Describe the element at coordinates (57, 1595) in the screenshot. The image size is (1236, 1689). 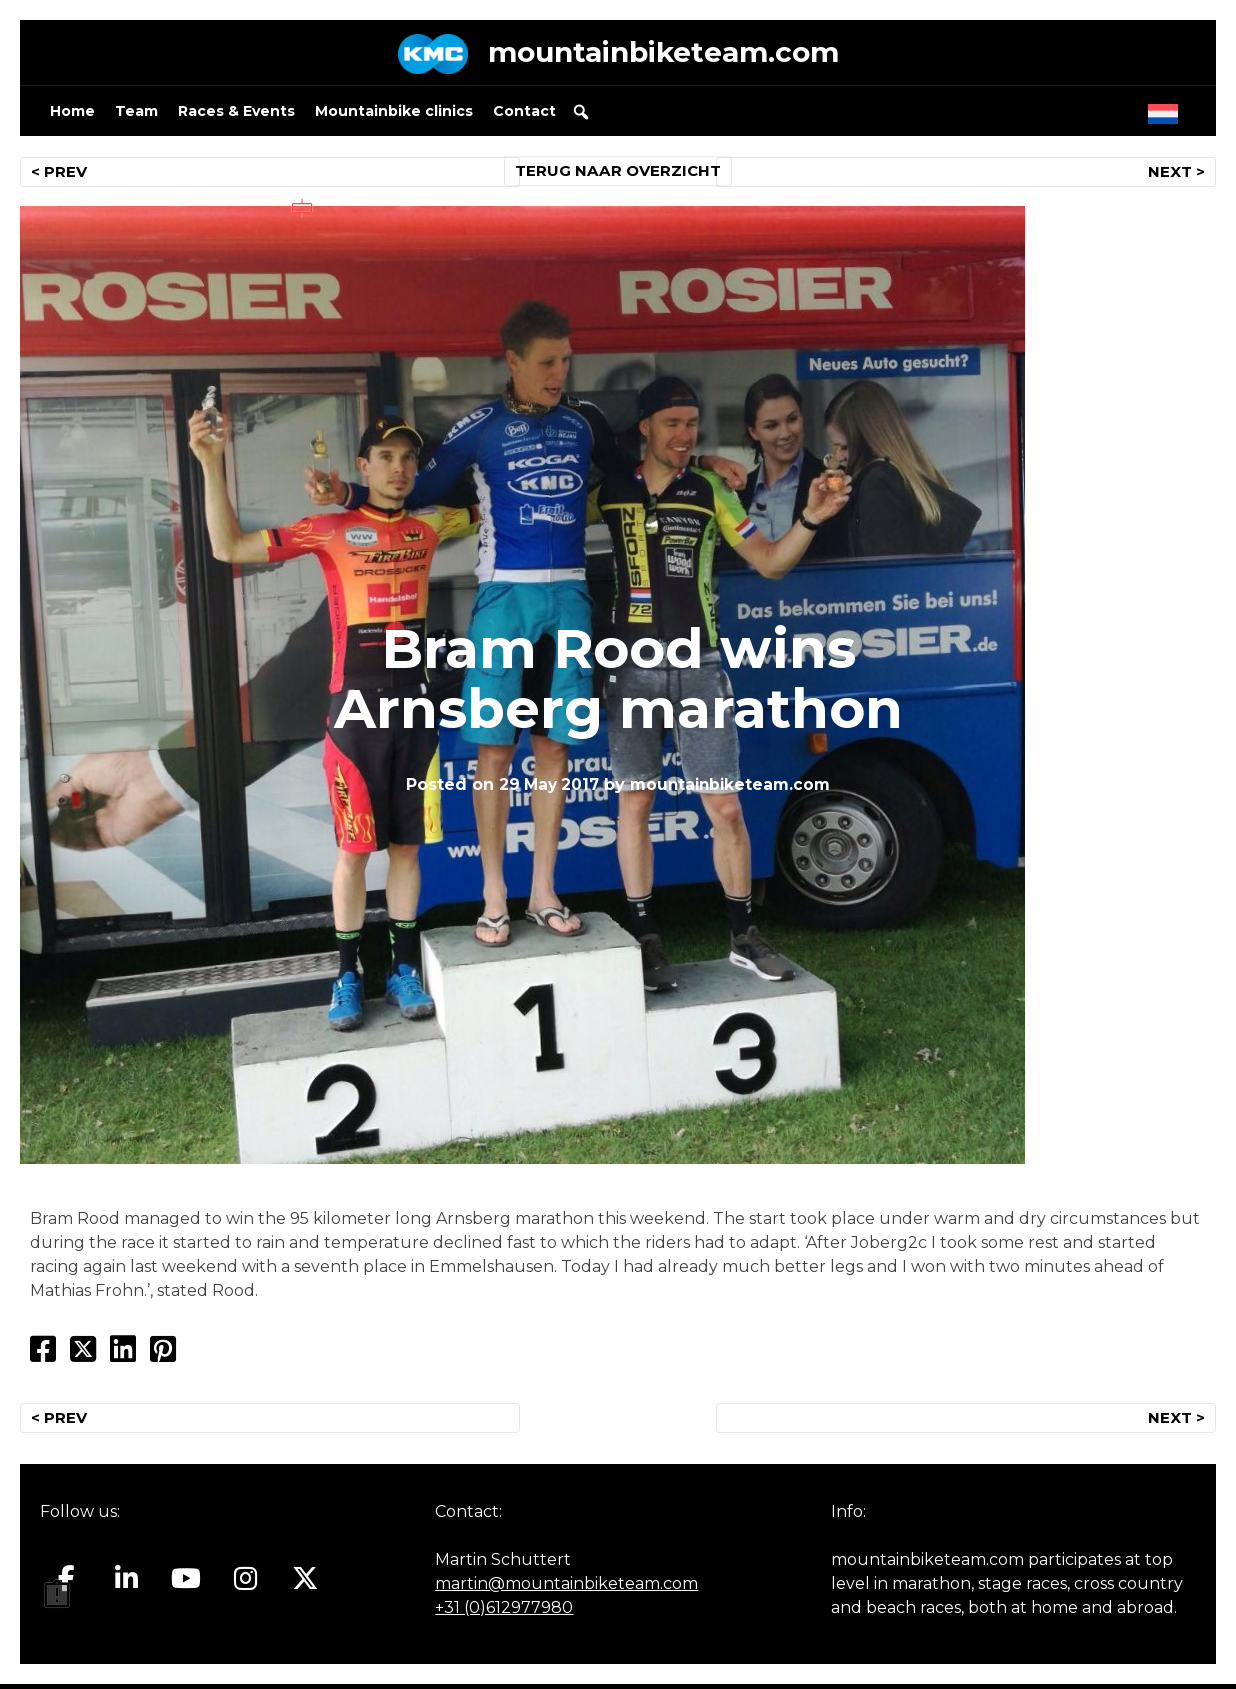
I see `indicates an overdue or late assignment` at that location.